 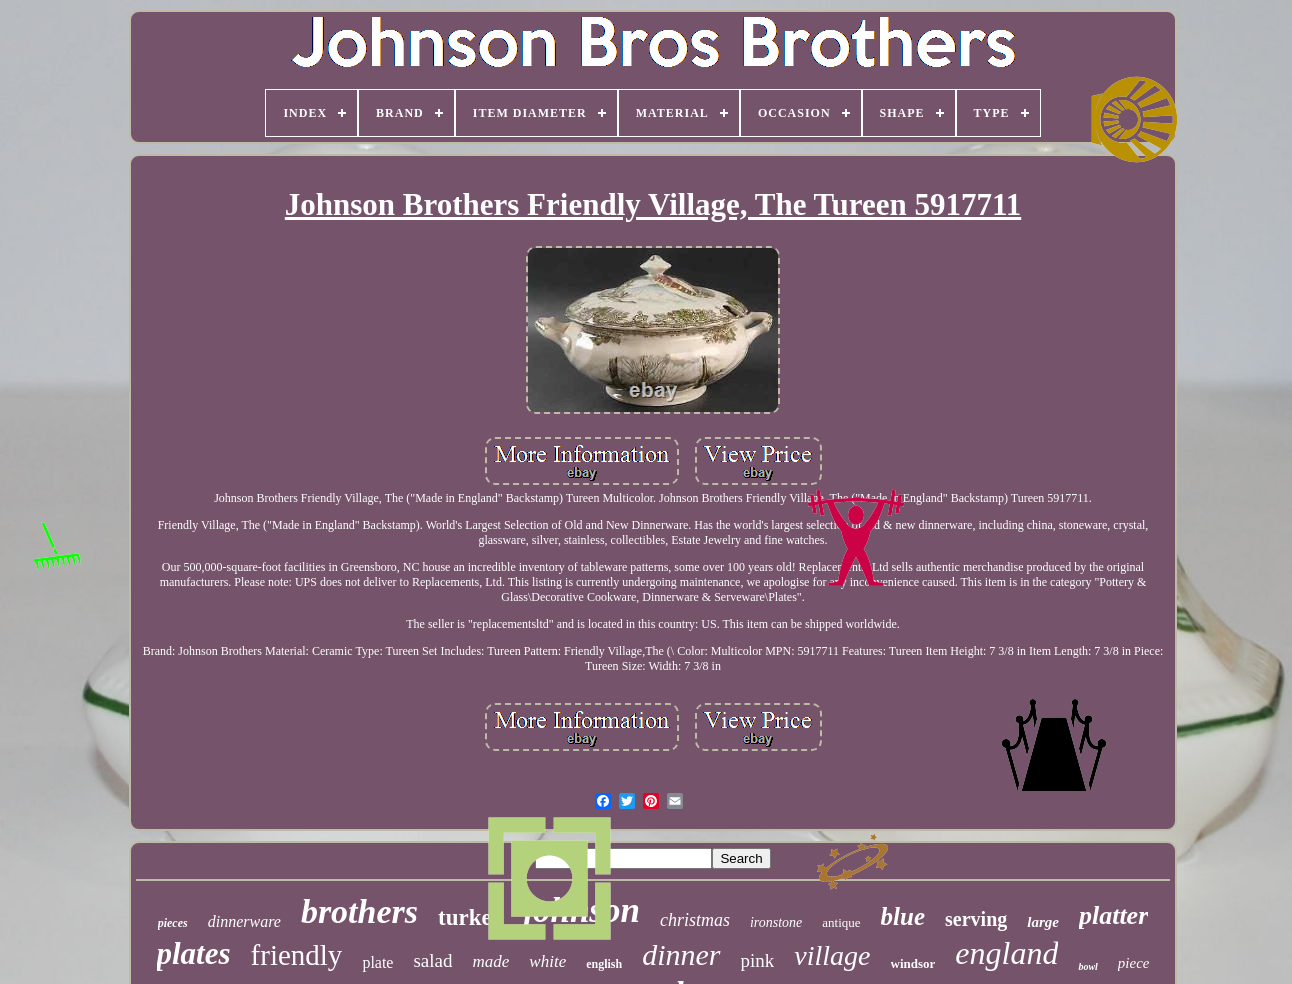 I want to click on focus or target selection tool, so click(x=549, y=878).